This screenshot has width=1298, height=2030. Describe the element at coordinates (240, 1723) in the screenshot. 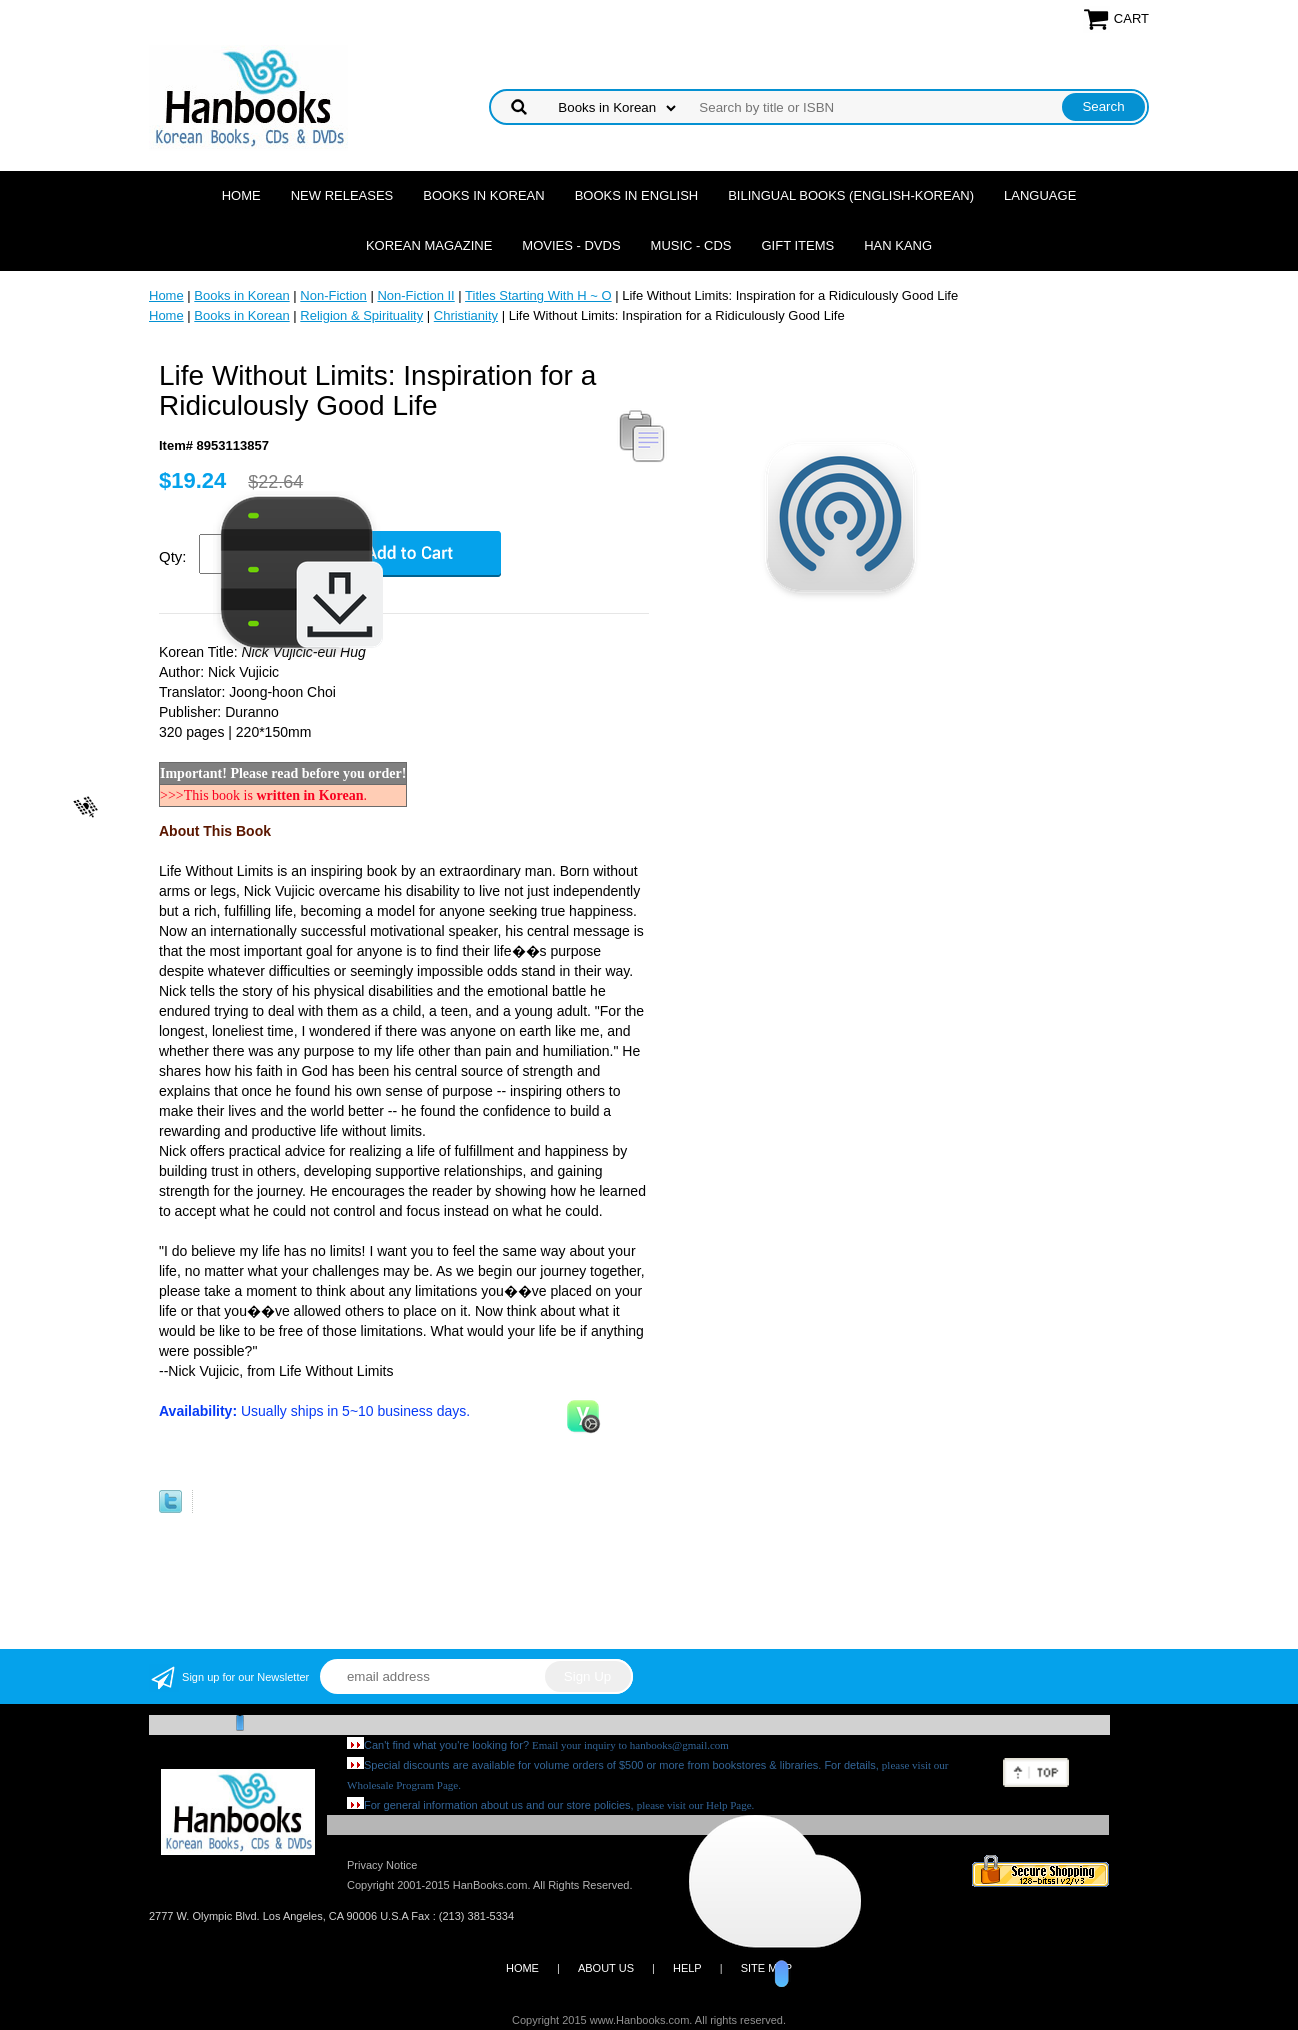

I see `iPhone 13 Pro device connected` at that location.